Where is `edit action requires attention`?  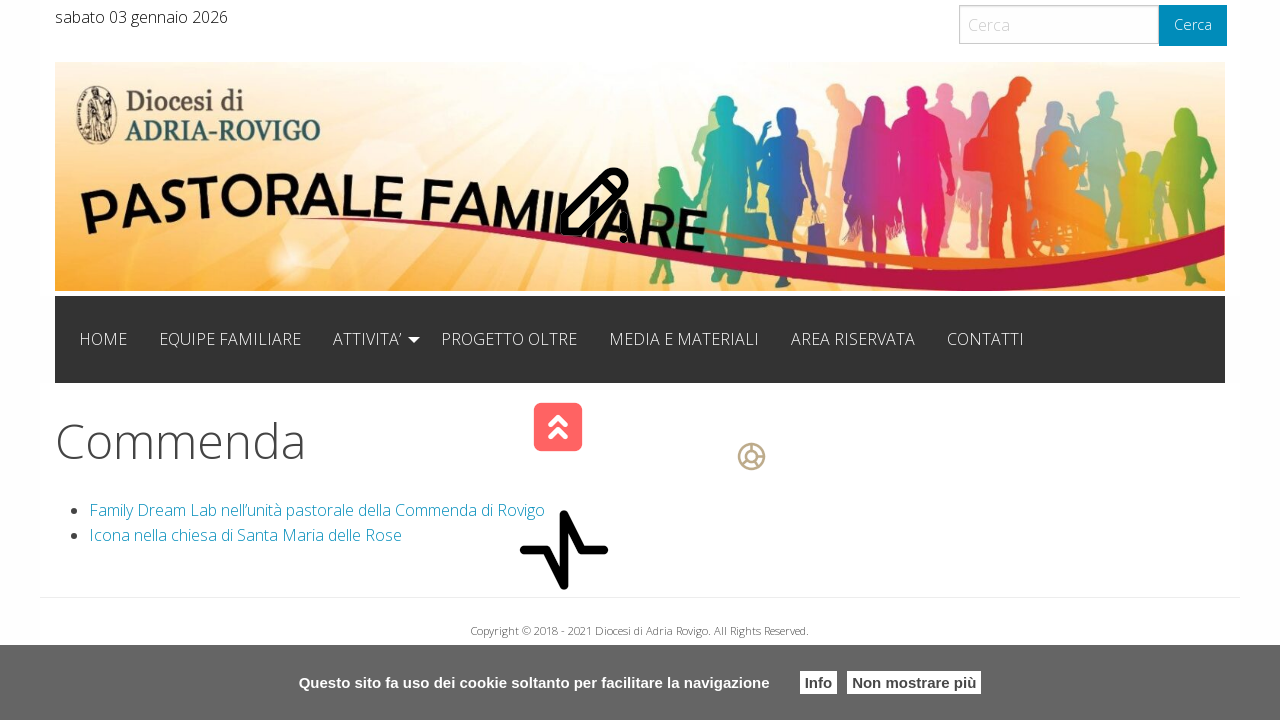 edit action requires attention is located at coordinates (596, 200).